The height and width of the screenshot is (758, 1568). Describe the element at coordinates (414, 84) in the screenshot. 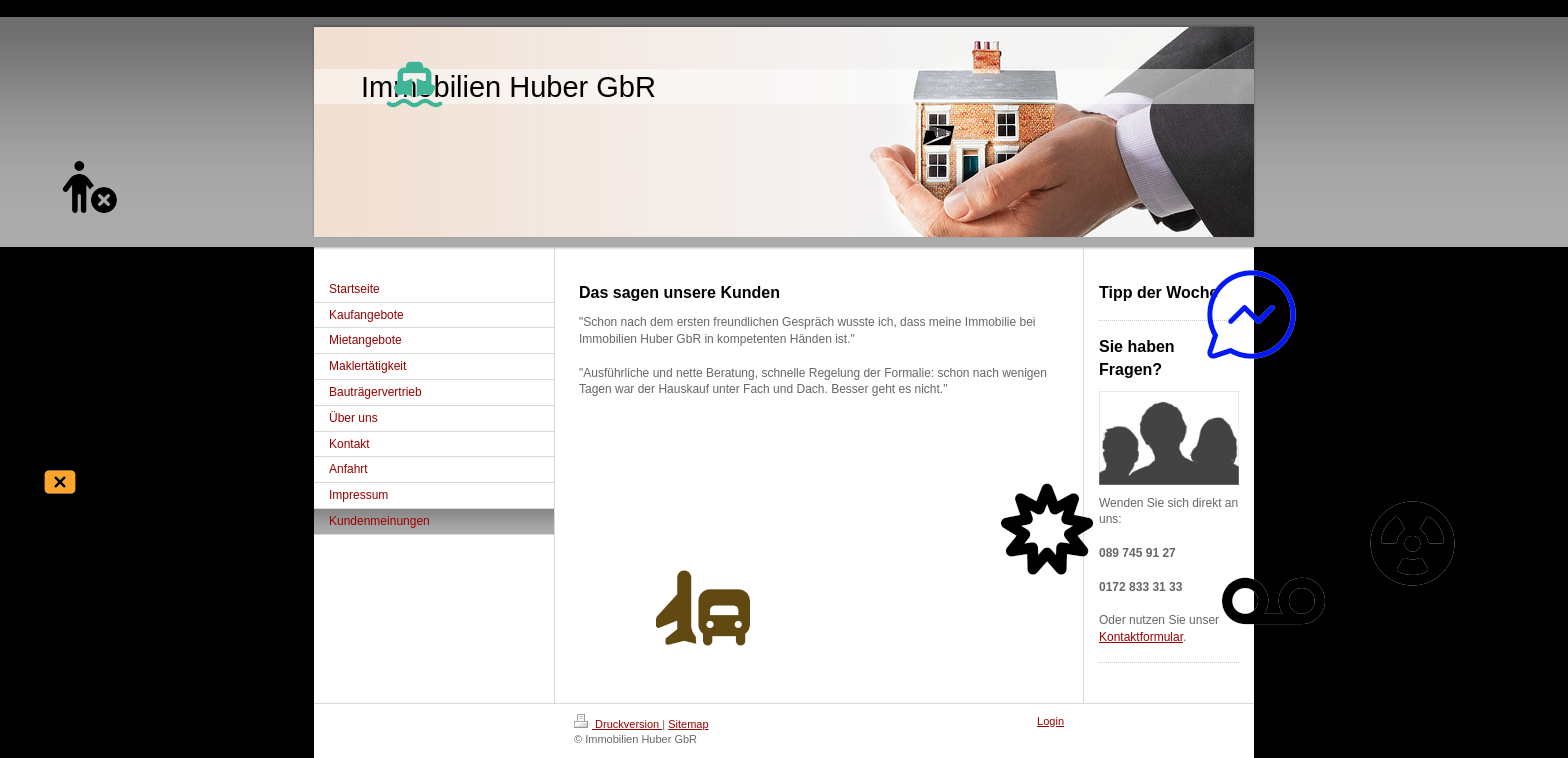

I see `indicates shipping or maritime transport` at that location.